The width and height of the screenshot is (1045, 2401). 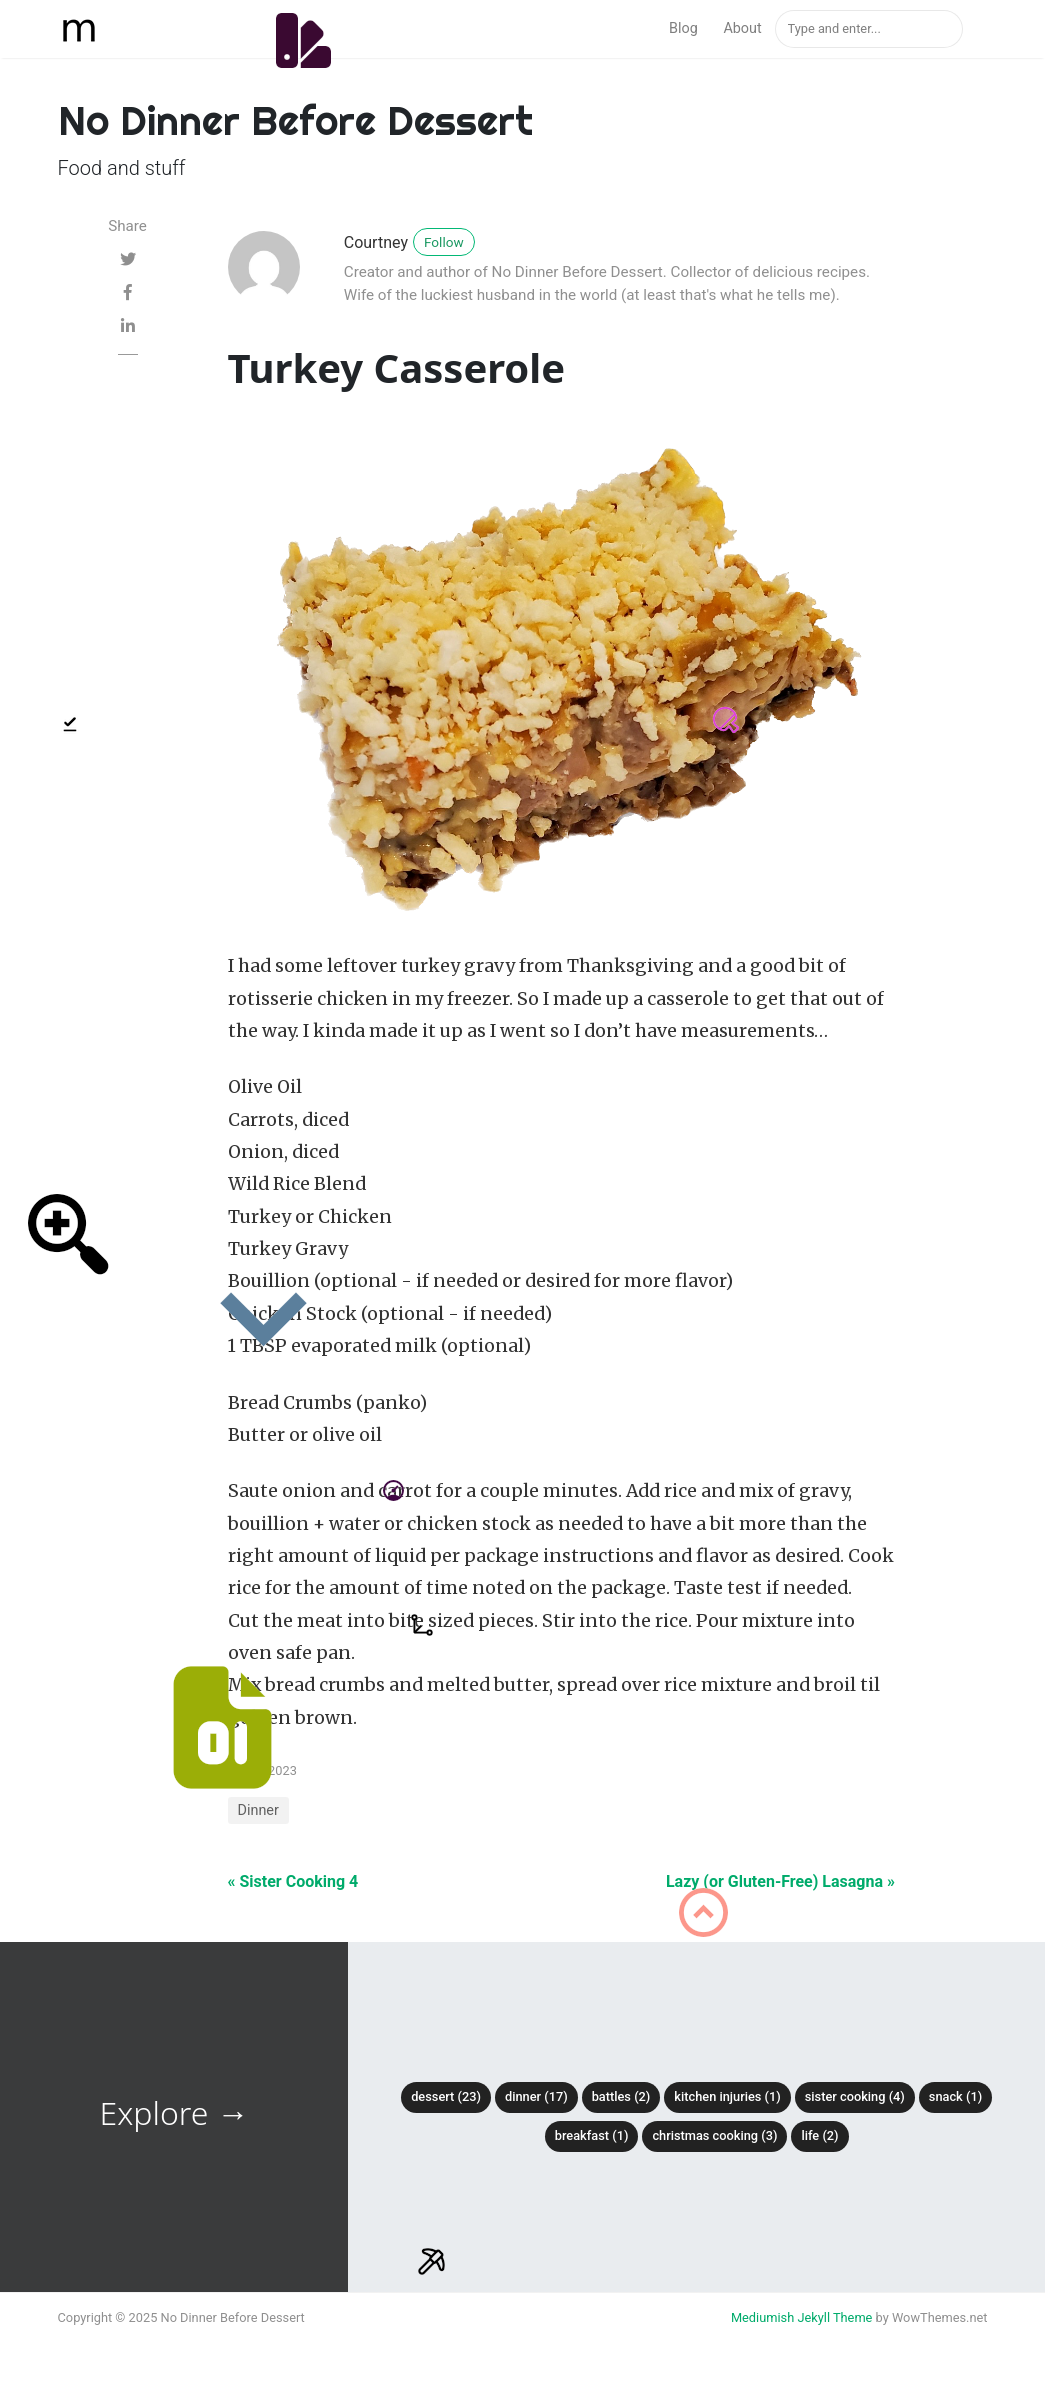 What do you see at coordinates (303, 40) in the screenshot?
I see `open color picker or palette options` at bounding box center [303, 40].